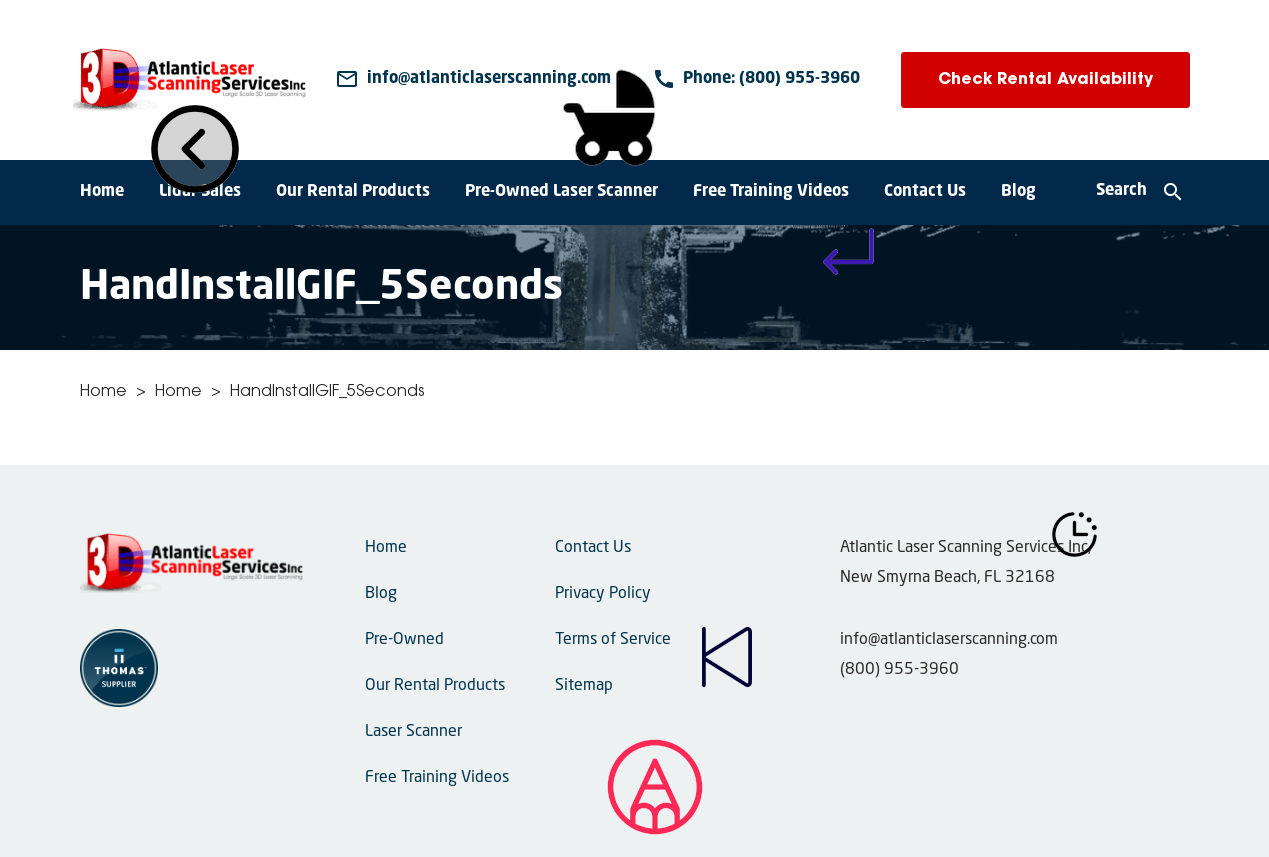 The image size is (1269, 857). Describe the element at coordinates (611, 117) in the screenshot. I see `indicates child-friendly or family-friendly location` at that location.